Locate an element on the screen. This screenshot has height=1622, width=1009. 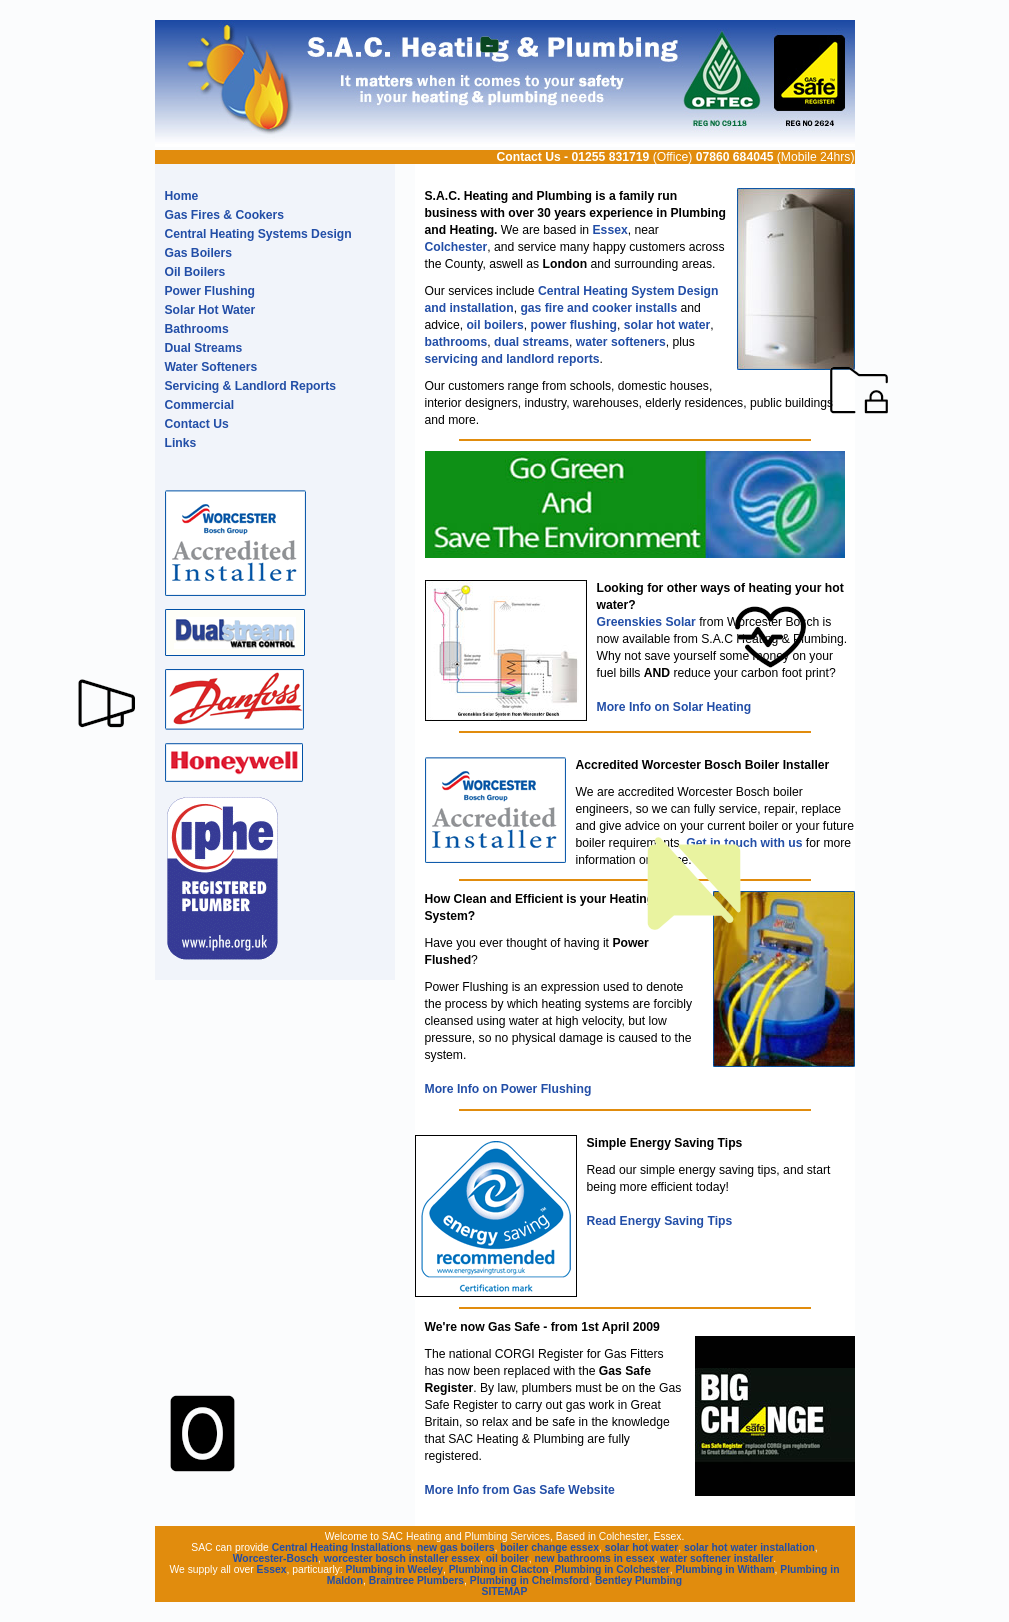
make an announcement is located at coordinates (104, 705).